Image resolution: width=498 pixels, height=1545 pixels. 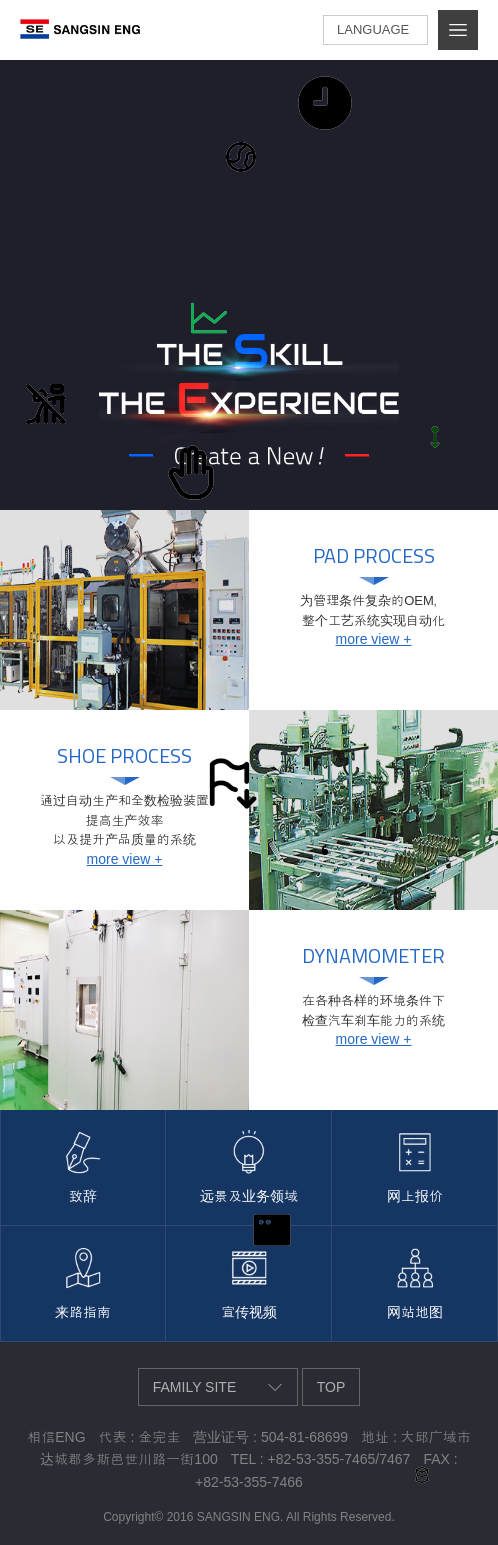 What do you see at coordinates (229, 781) in the screenshot?
I see `lower priority or demote a flagged item` at bounding box center [229, 781].